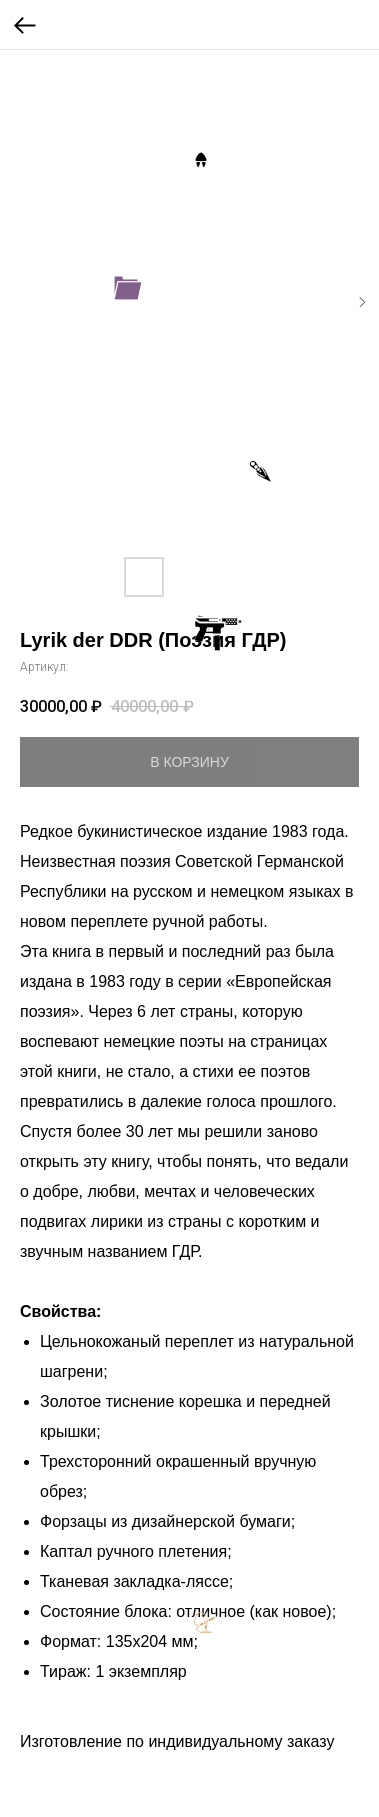 Image resolution: width=379 pixels, height=1817 pixels. I want to click on deploy defensive laser turret, so click(205, 1622).